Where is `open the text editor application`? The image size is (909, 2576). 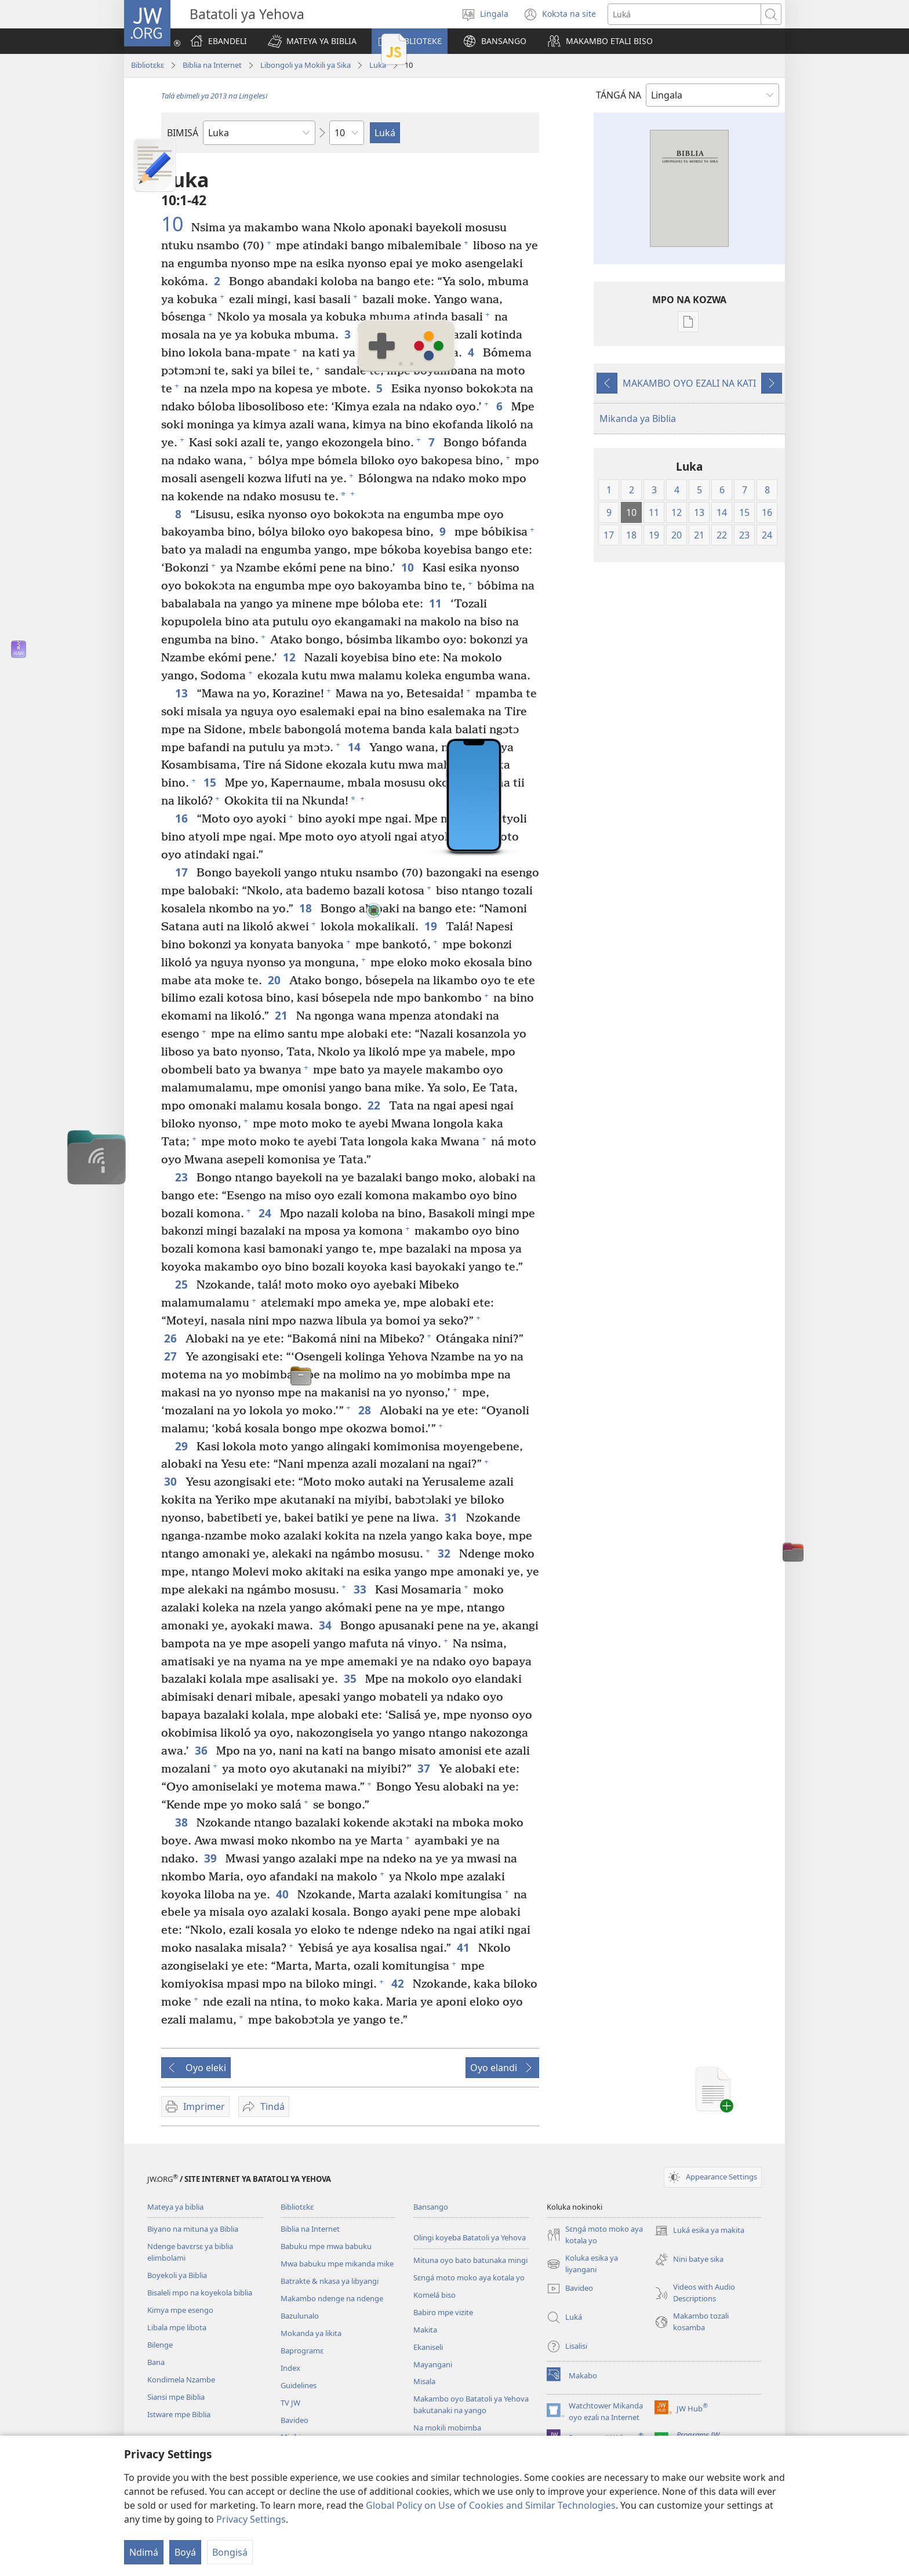
open the text editor application is located at coordinates (155, 165).